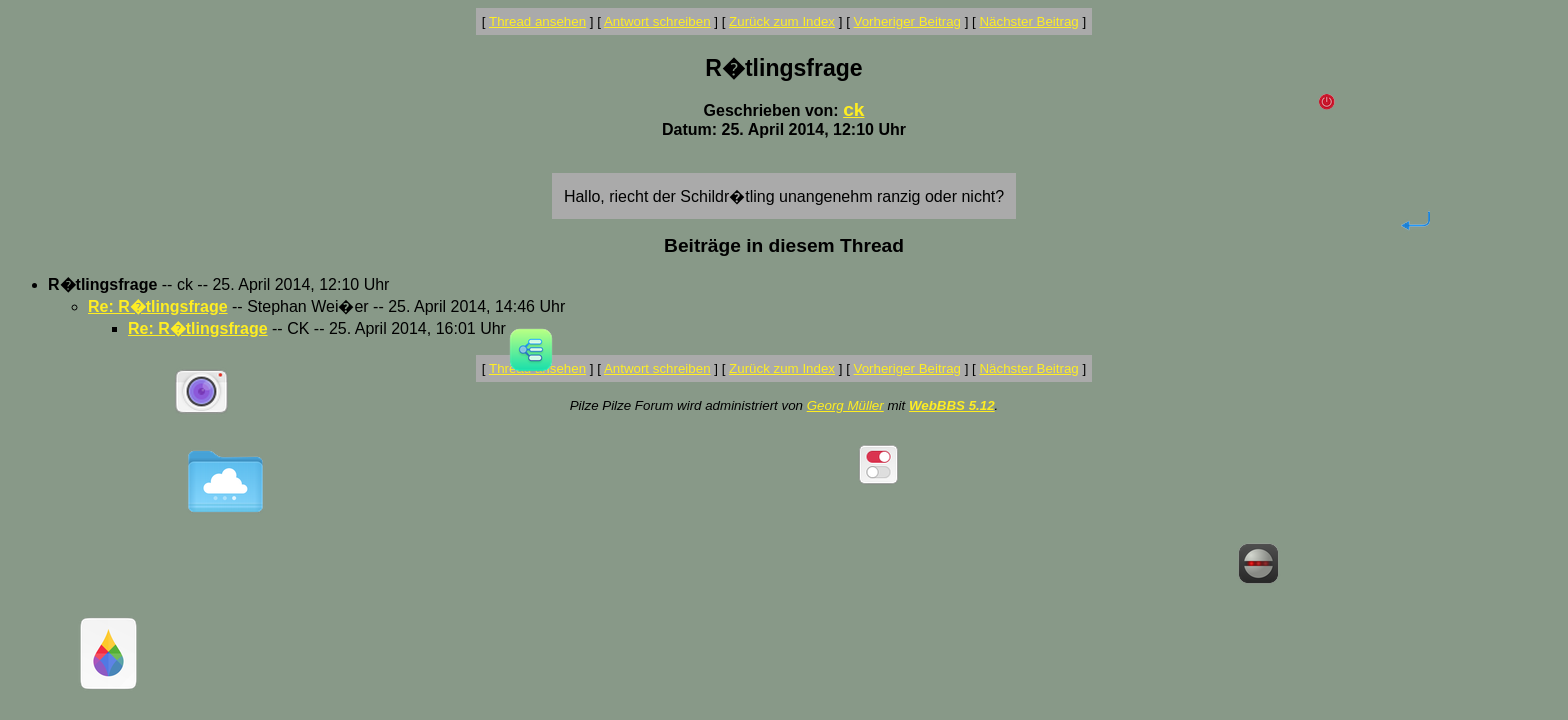 This screenshot has width=1568, height=720. What do you see at coordinates (1415, 219) in the screenshot?
I see `reply to an email message` at bounding box center [1415, 219].